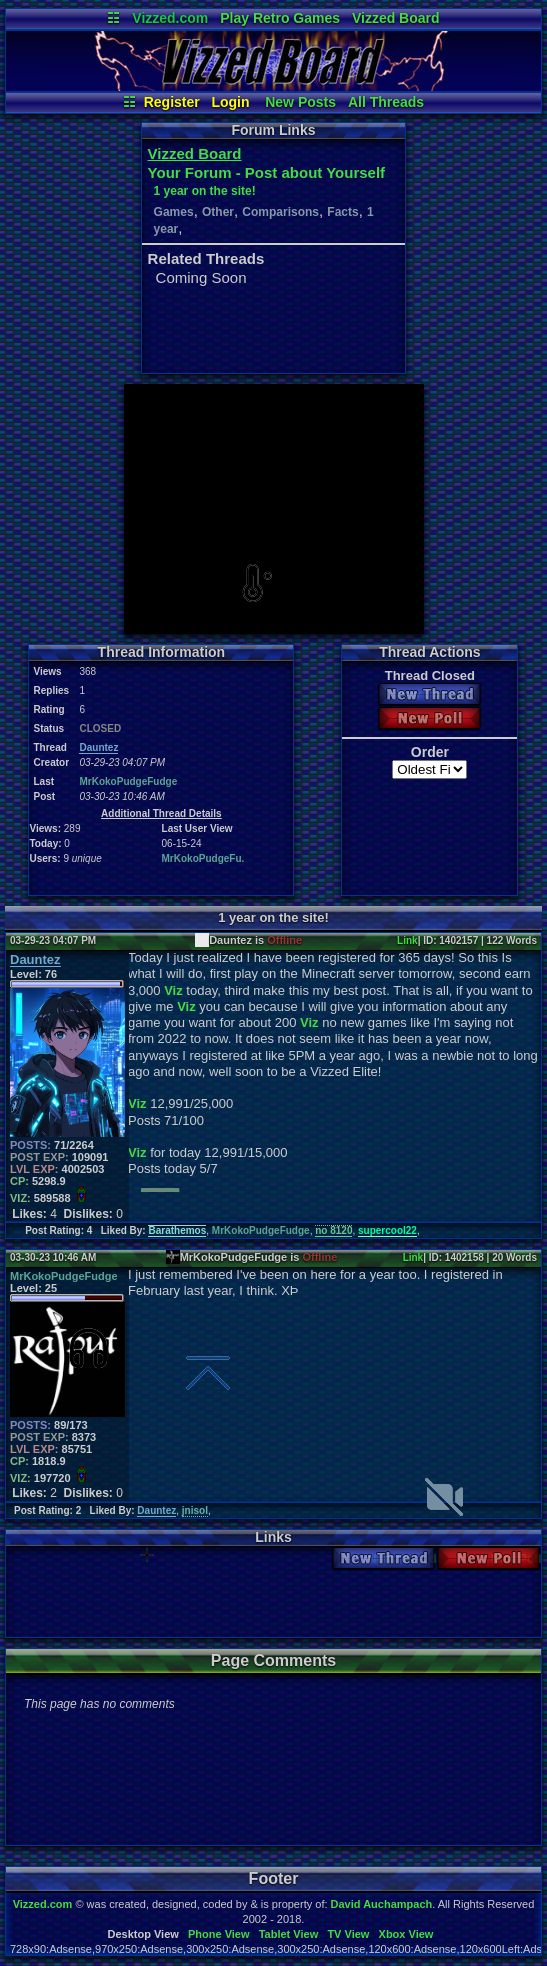 Image resolution: width=547 pixels, height=1966 pixels. Describe the element at coordinates (158, 1188) in the screenshot. I see `minimize the current window` at that location.